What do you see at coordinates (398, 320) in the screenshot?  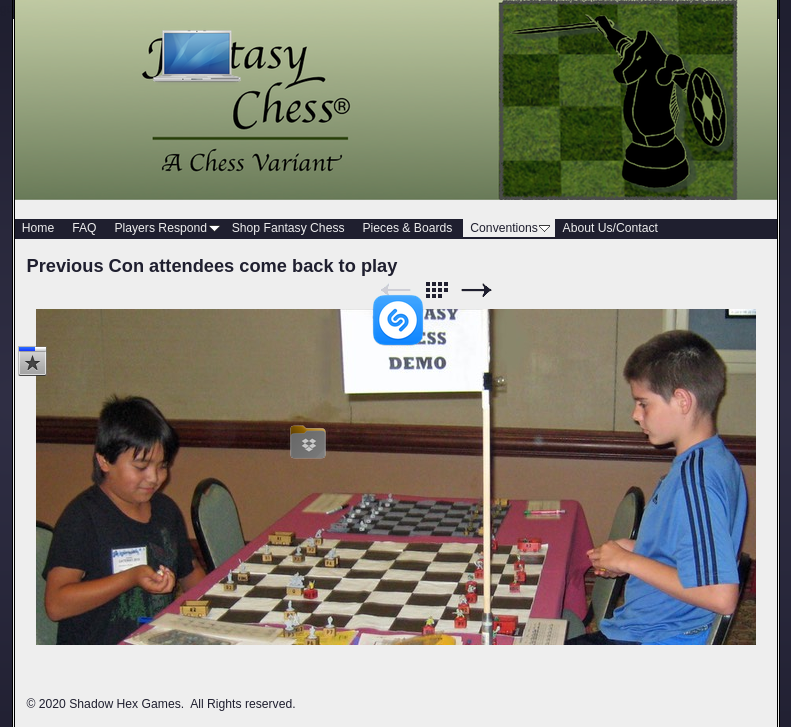 I see `identify a song playing nearby` at bounding box center [398, 320].